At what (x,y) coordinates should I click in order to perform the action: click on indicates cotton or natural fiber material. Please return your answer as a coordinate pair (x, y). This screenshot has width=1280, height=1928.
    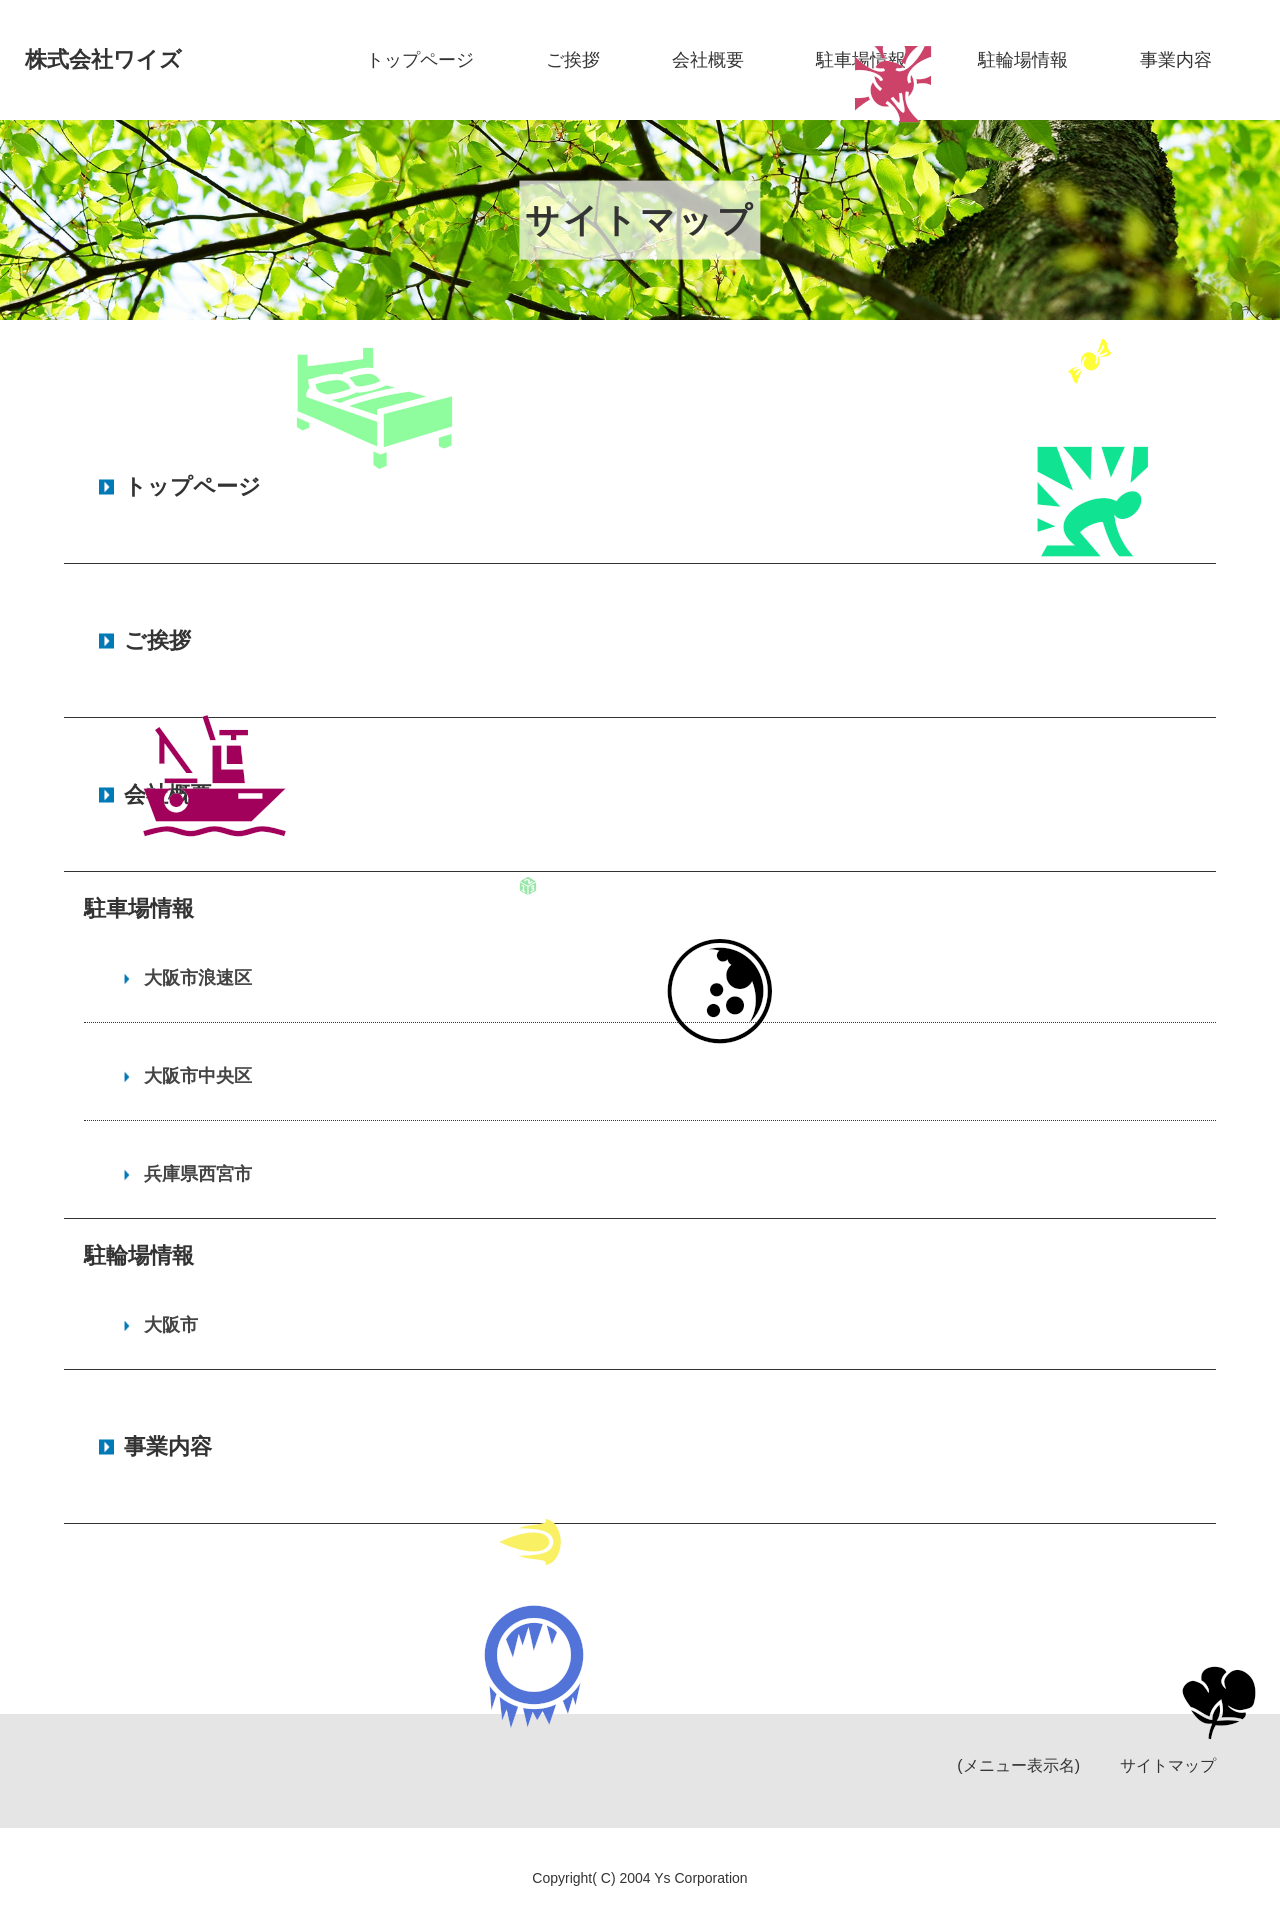
    Looking at the image, I should click on (1219, 1703).